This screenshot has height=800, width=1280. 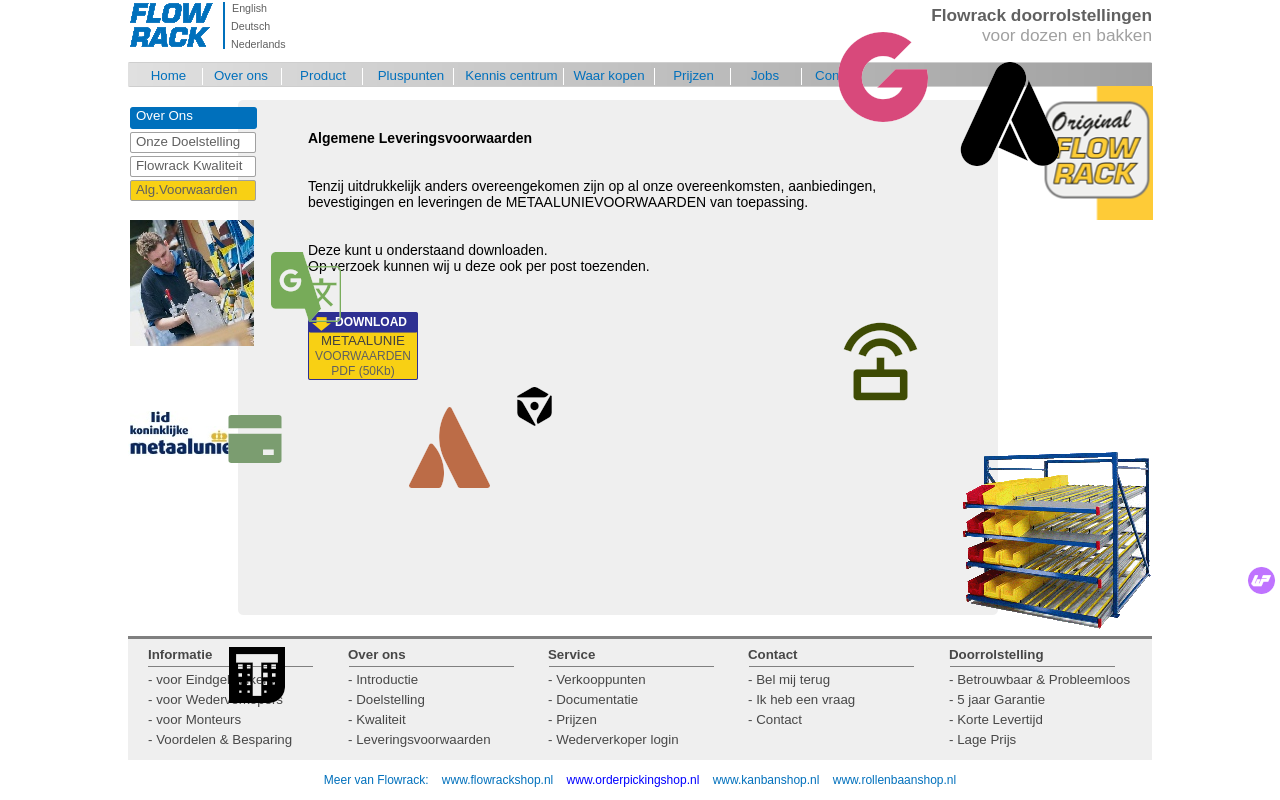 I want to click on atlassian company logo, so click(x=449, y=447).